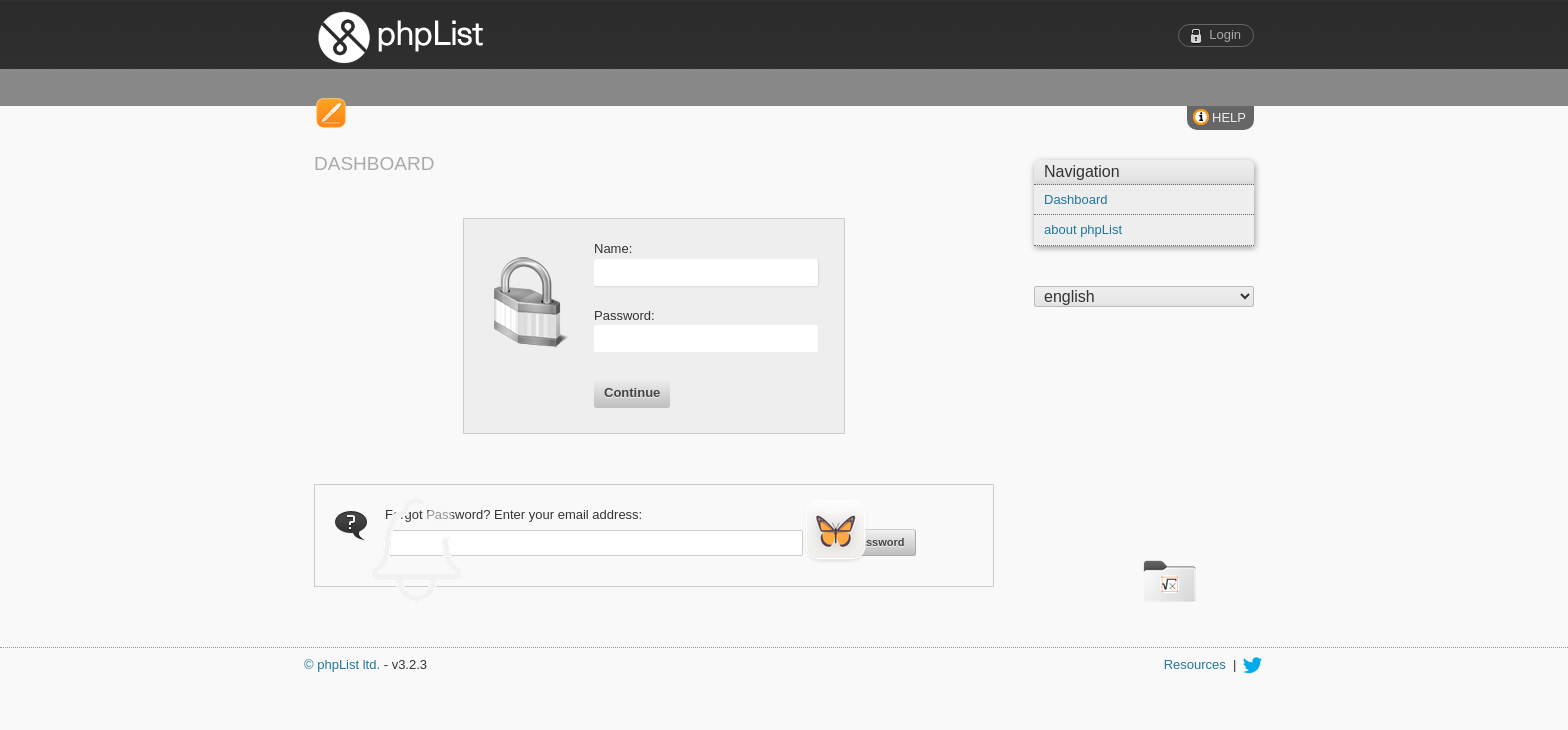  Describe the element at coordinates (416, 549) in the screenshot. I see `no new notifications` at that location.